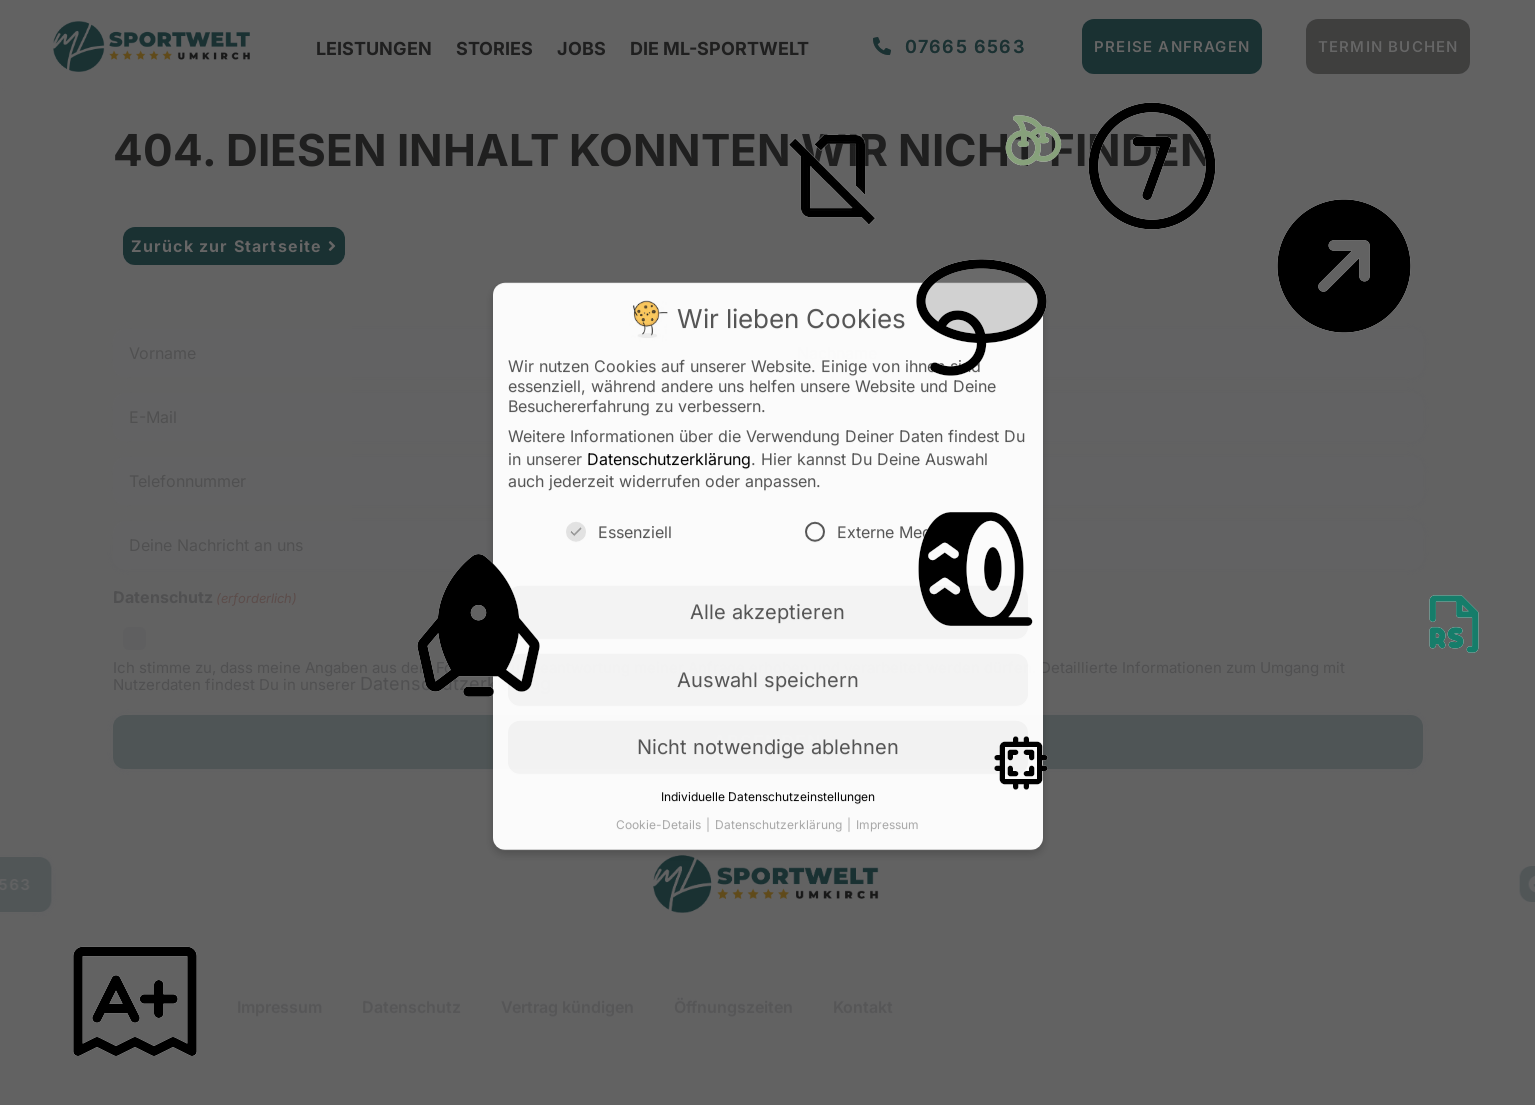 The height and width of the screenshot is (1105, 1535). Describe the element at coordinates (1344, 266) in the screenshot. I see `open link in new tab or window` at that location.